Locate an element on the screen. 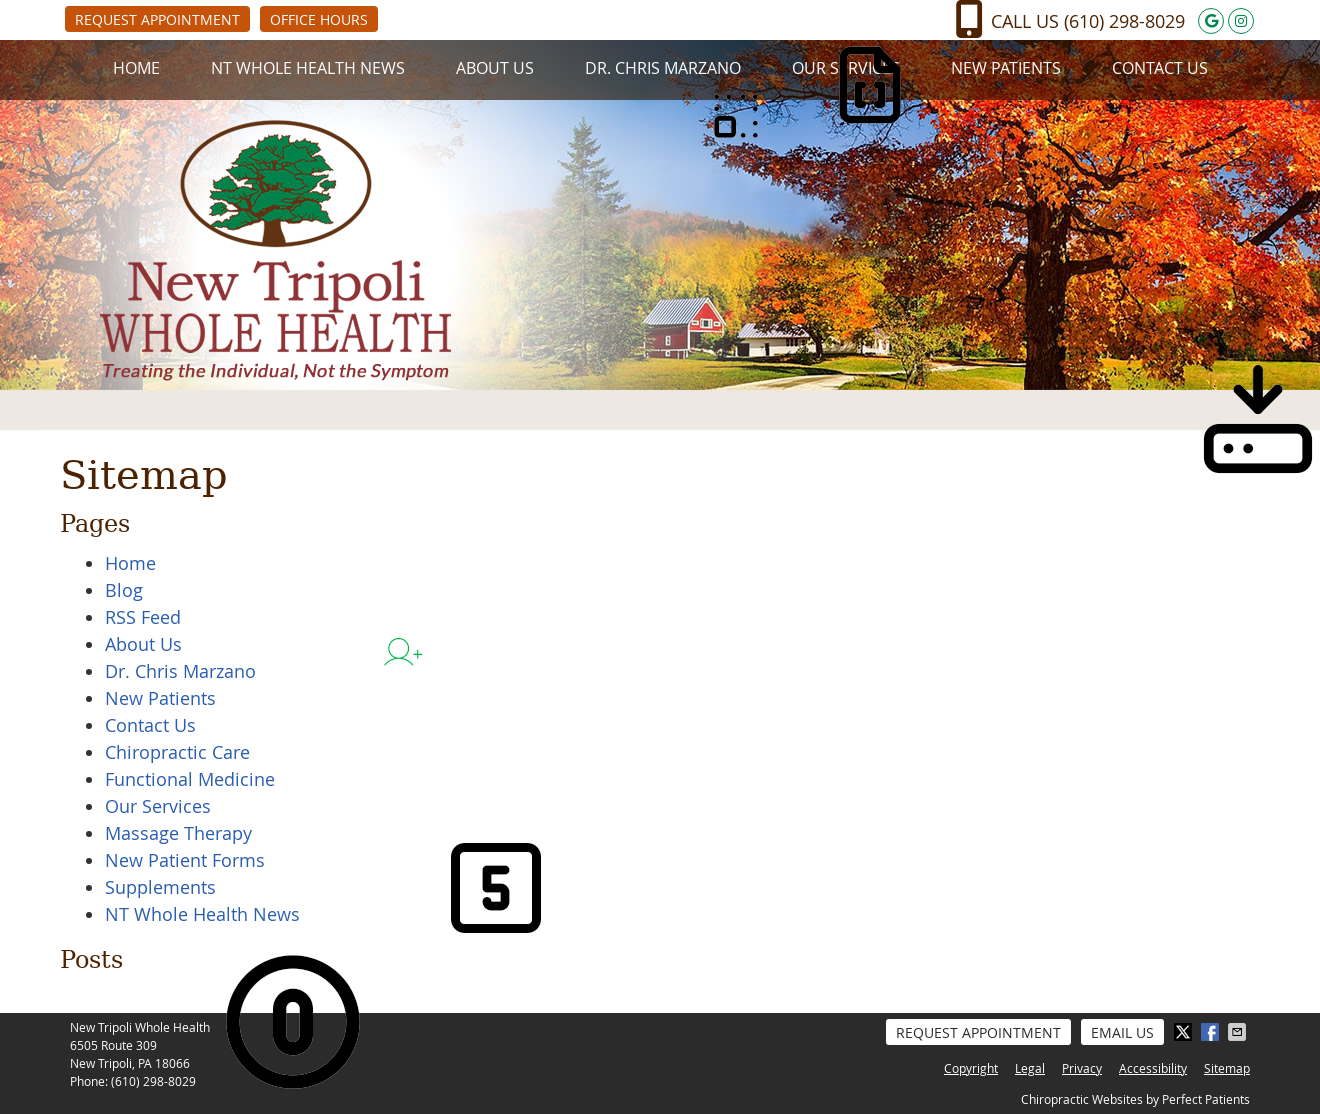 The height and width of the screenshot is (1114, 1320). view source code file is located at coordinates (870, 85).